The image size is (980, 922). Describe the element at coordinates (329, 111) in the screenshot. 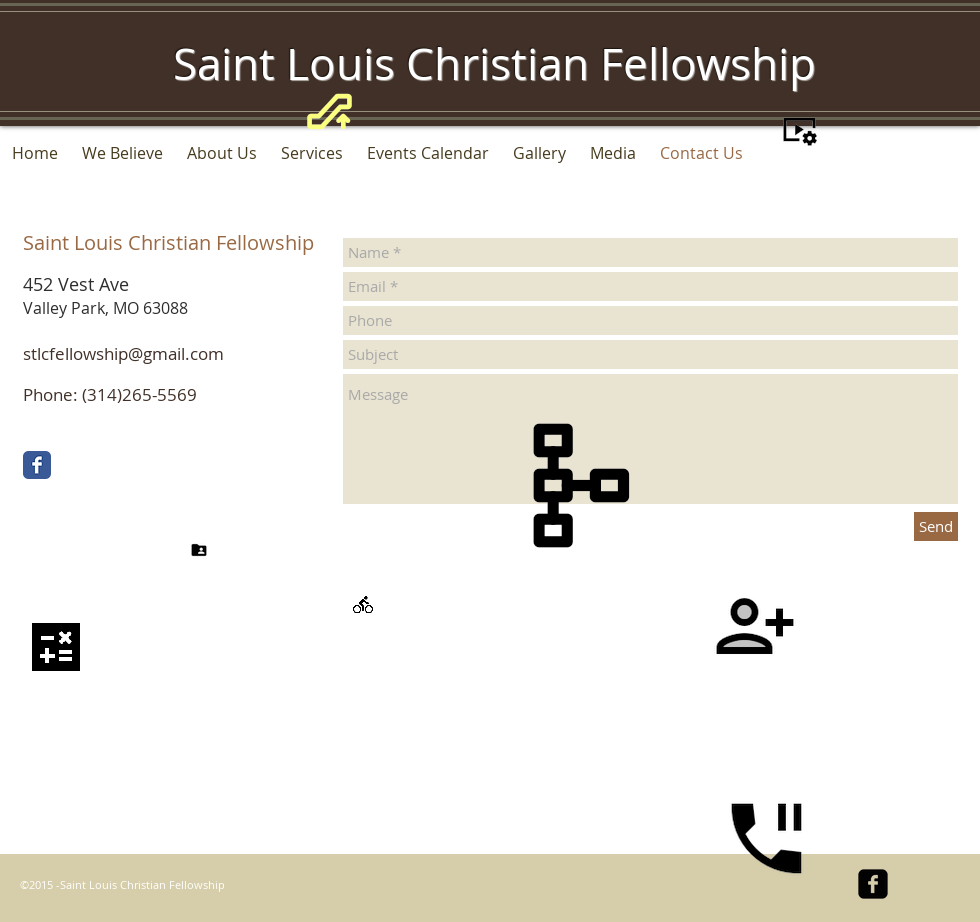

I see `indicates escalator going up` at that location.